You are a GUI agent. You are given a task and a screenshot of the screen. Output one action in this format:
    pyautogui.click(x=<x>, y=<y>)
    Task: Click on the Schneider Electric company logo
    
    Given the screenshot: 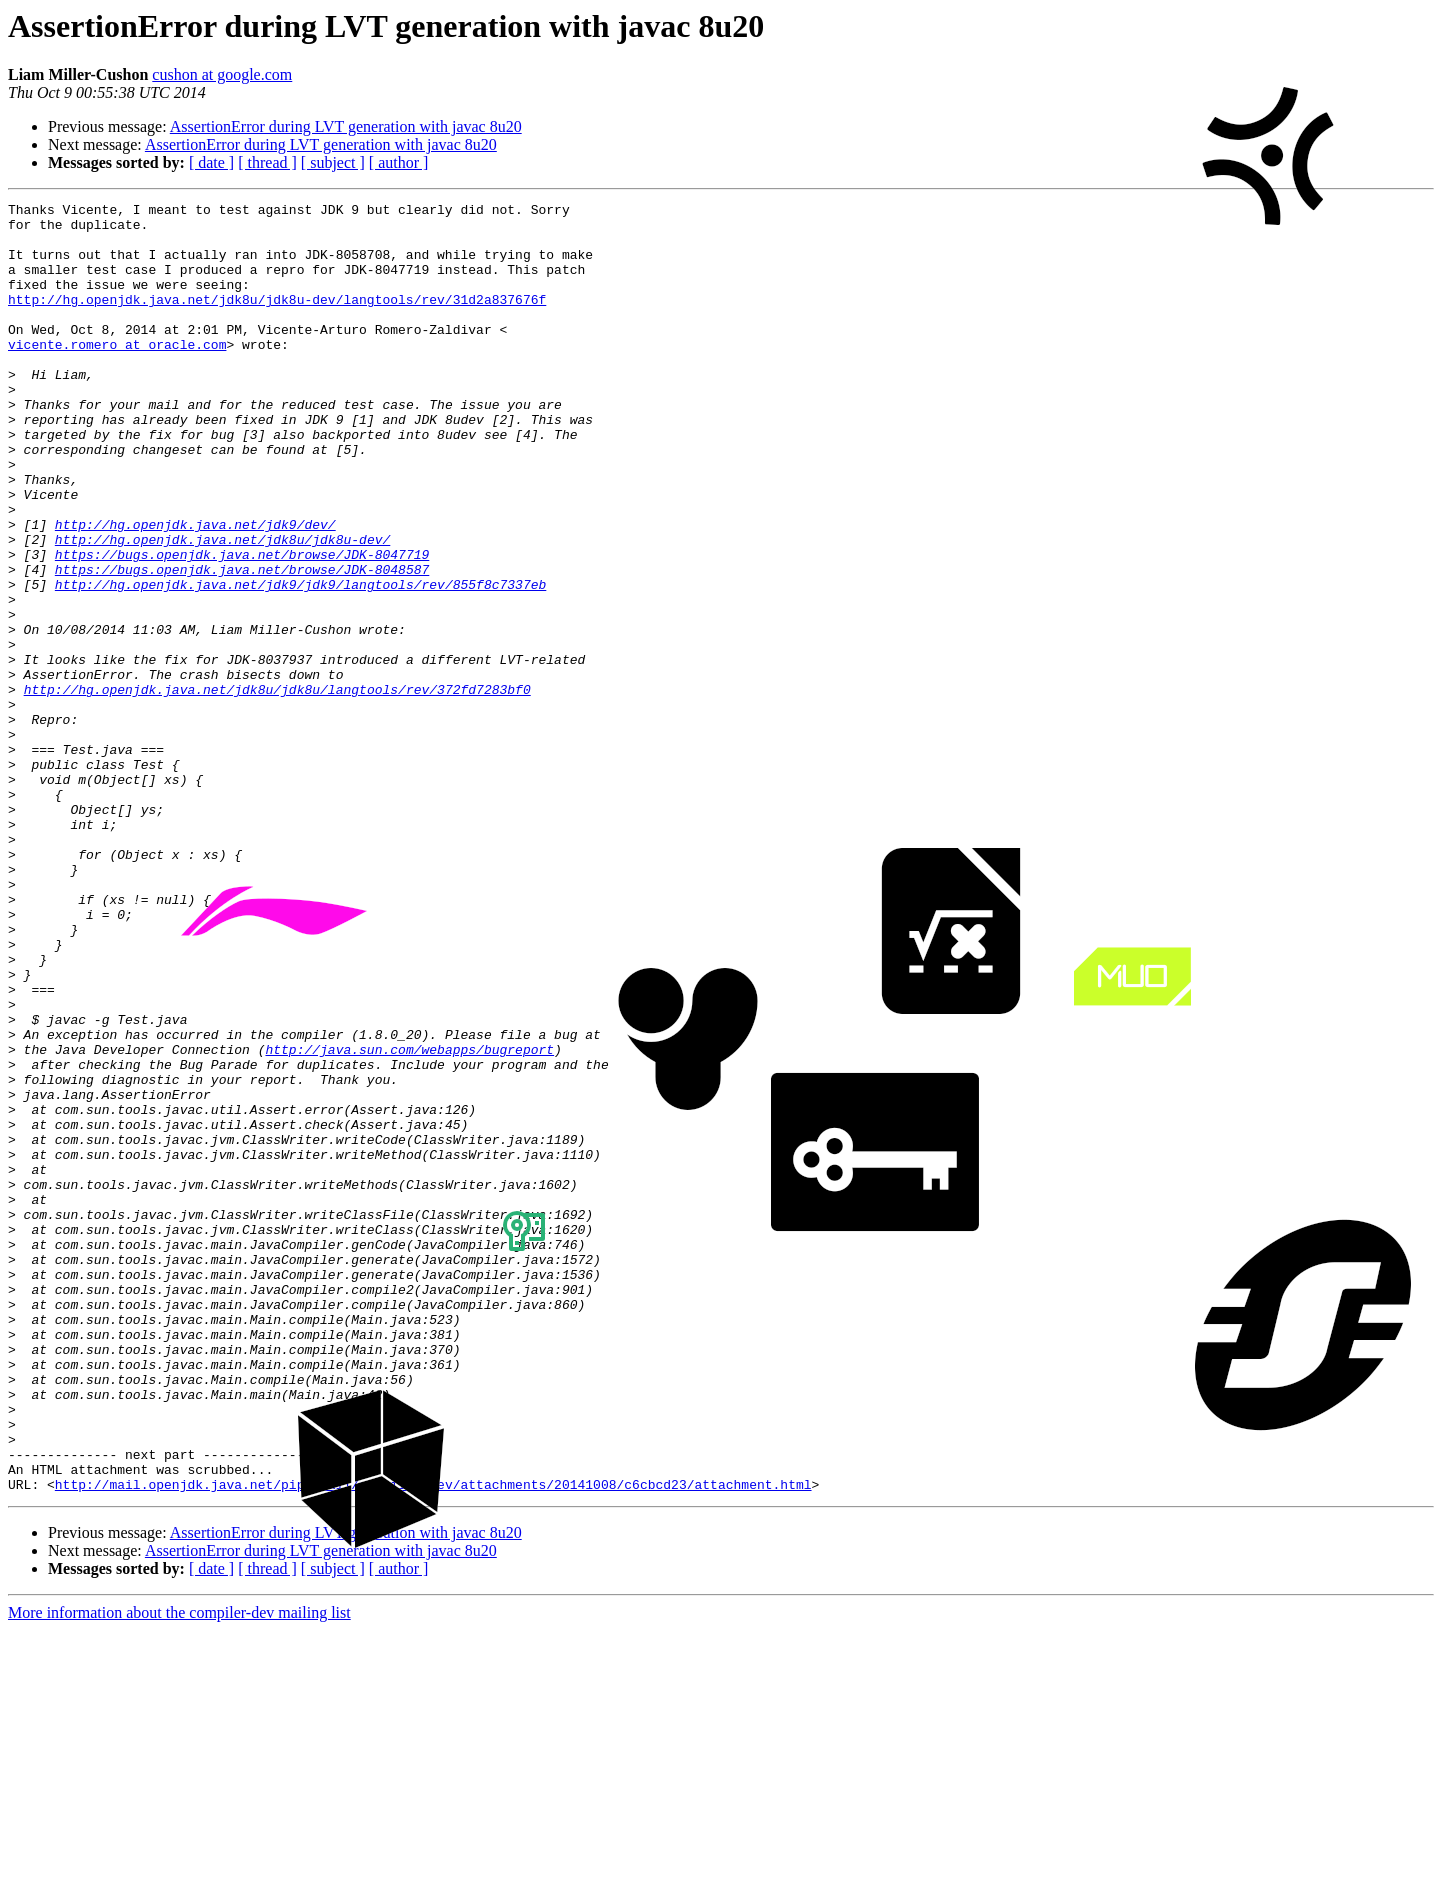 What is the action you would take?
    pyautogui.click(x=1303, y=1325)
    